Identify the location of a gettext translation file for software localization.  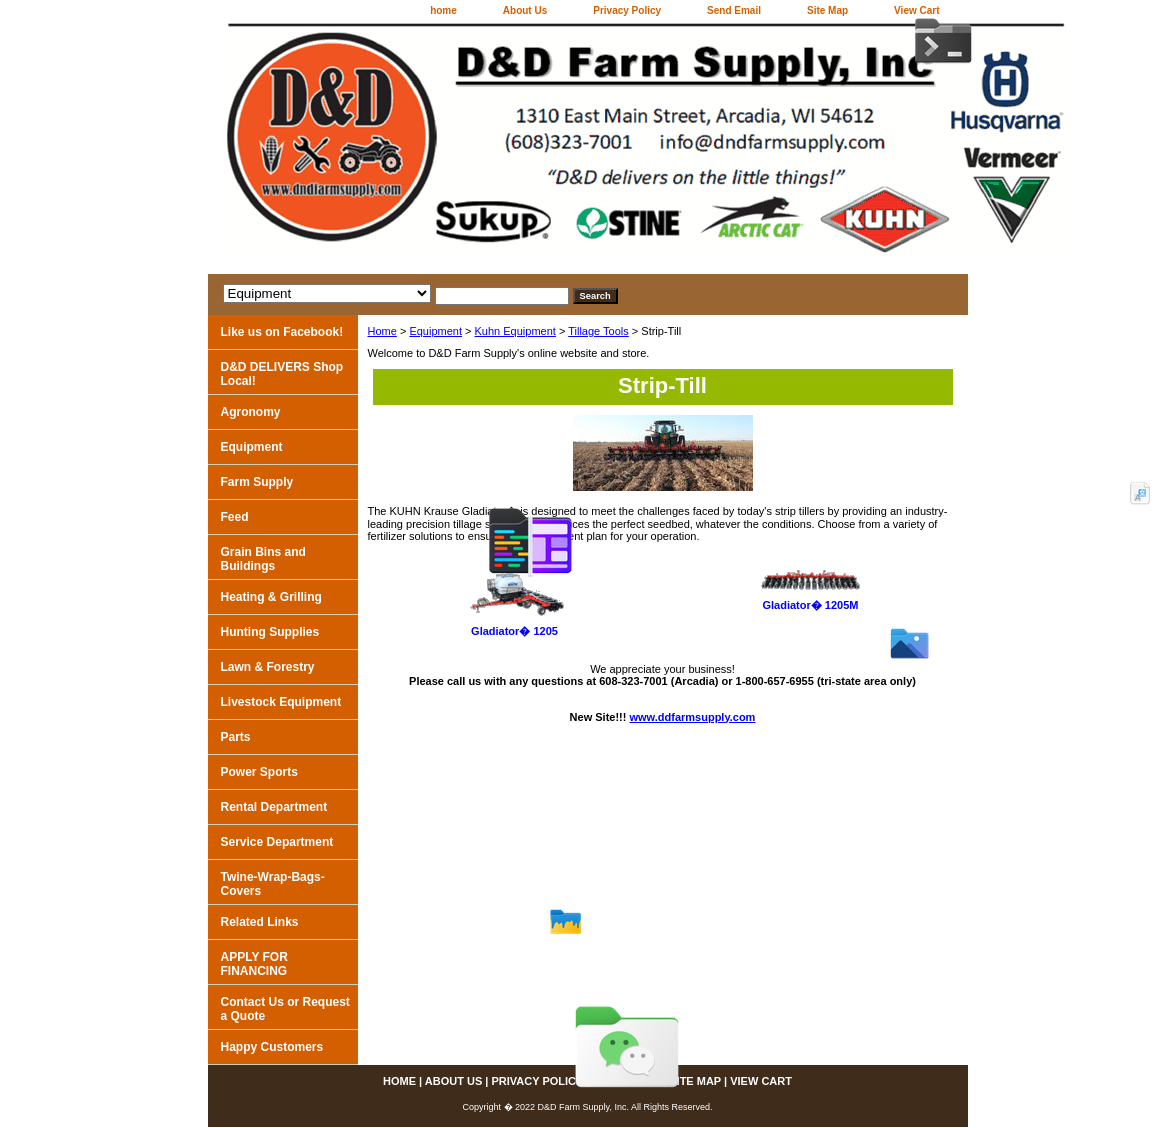
(1140, 493).